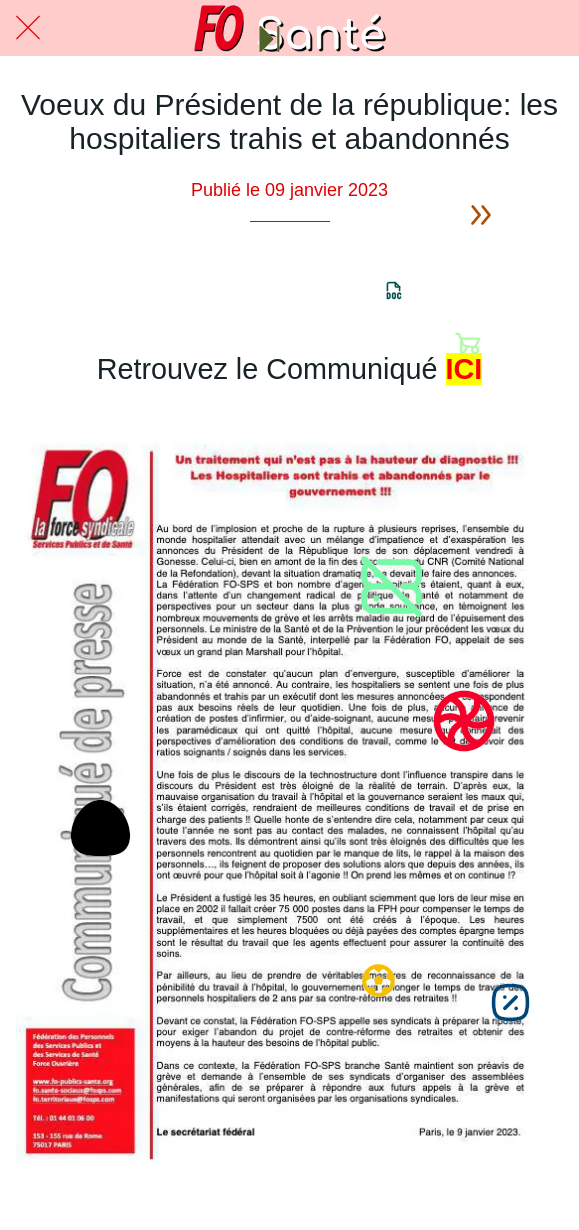 The image size is (579, 1230). I want to click on skip to next track or item, so click(270, 39).